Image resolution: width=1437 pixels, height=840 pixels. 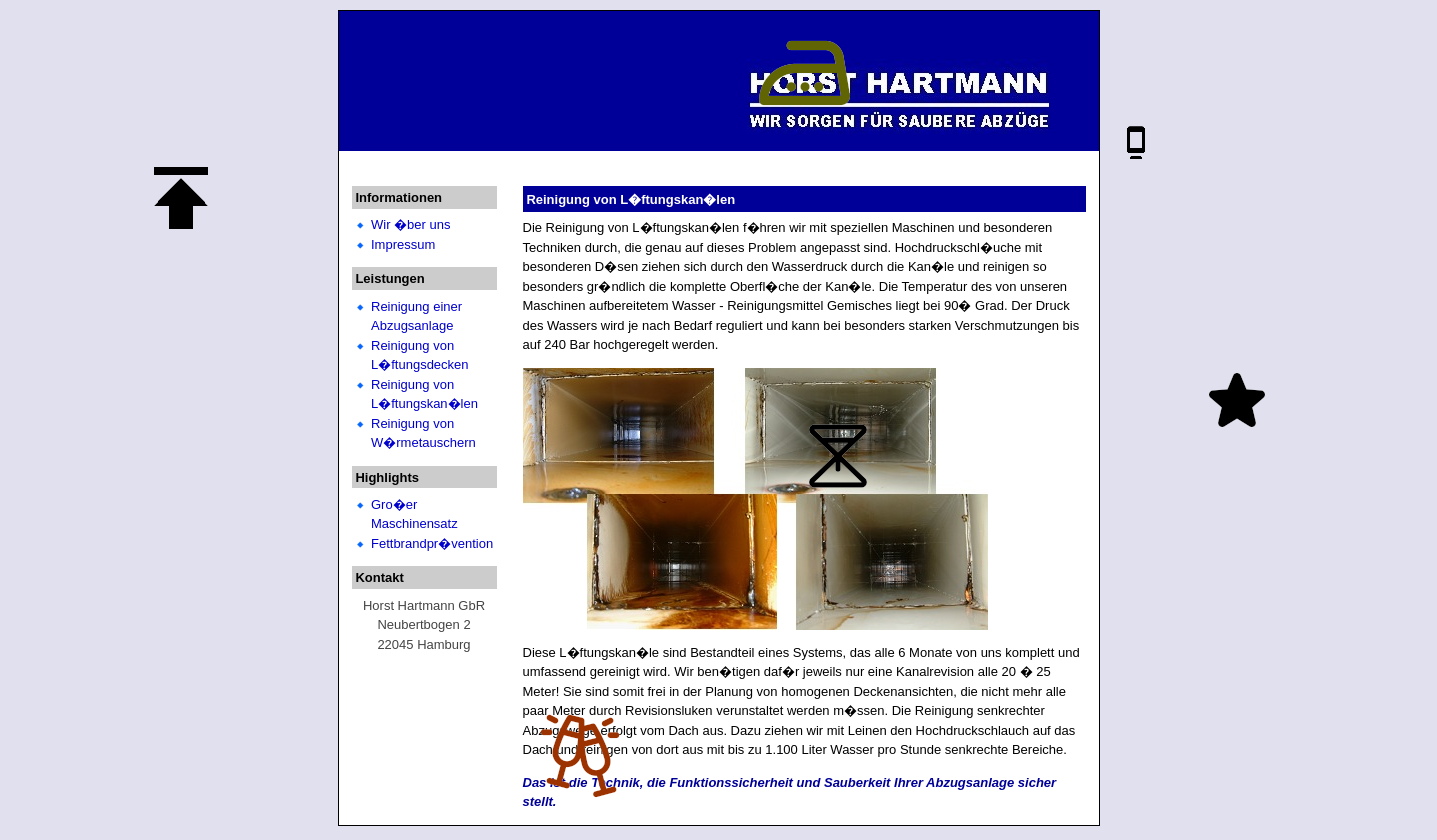 What do you see at coordinates (581, 755) in the screenshot?
I see `celebrate an achievement or milestone` at bounding box center [581, 755].